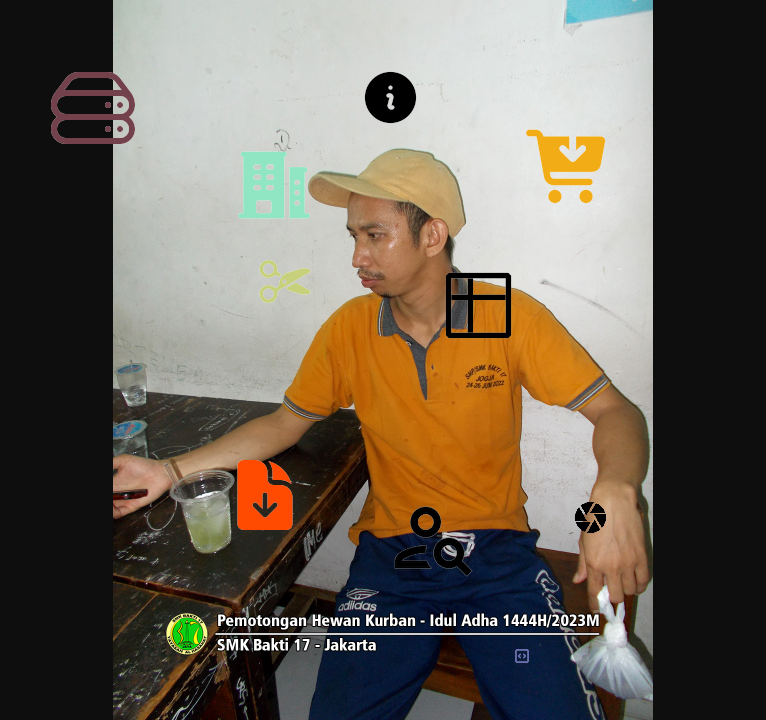 The height and width of the screenshot is (720, 766). I want to click on view more information or details, so click(390, 97).